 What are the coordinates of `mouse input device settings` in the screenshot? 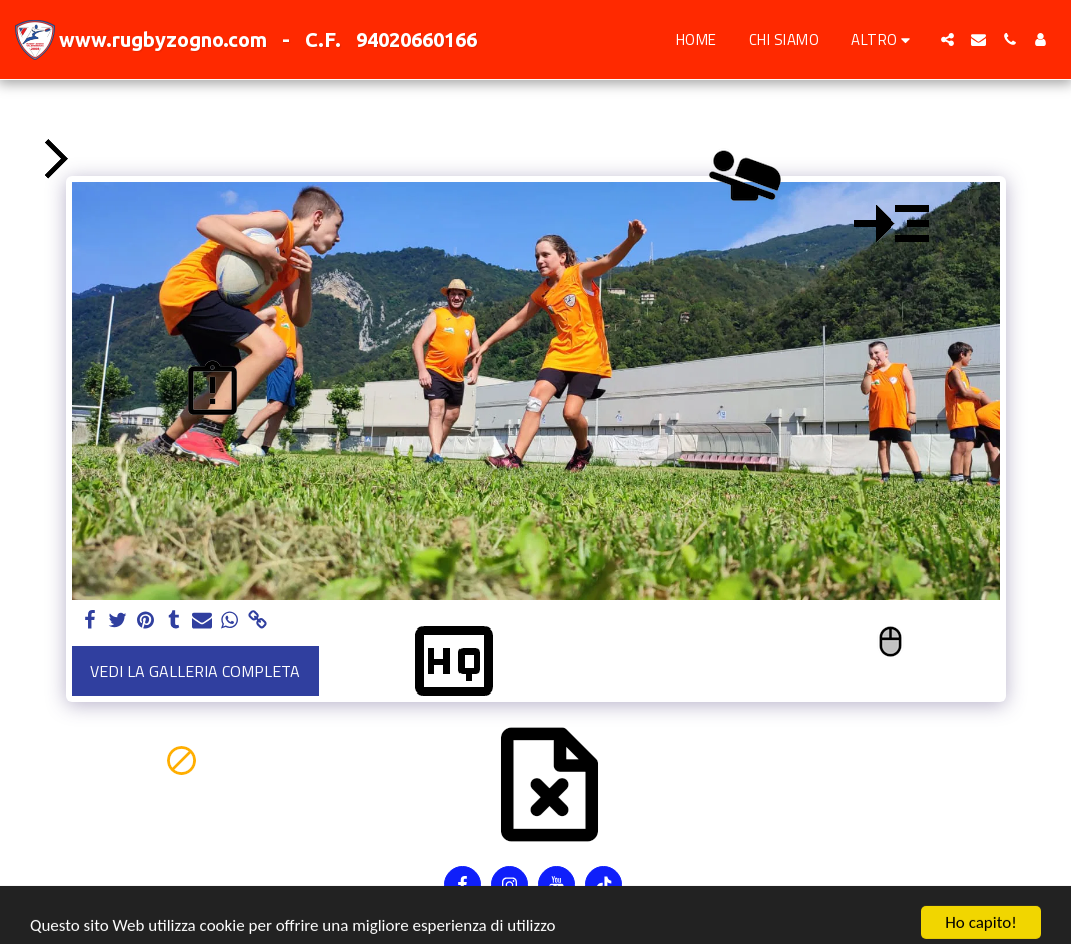 It's located at (890, 641).